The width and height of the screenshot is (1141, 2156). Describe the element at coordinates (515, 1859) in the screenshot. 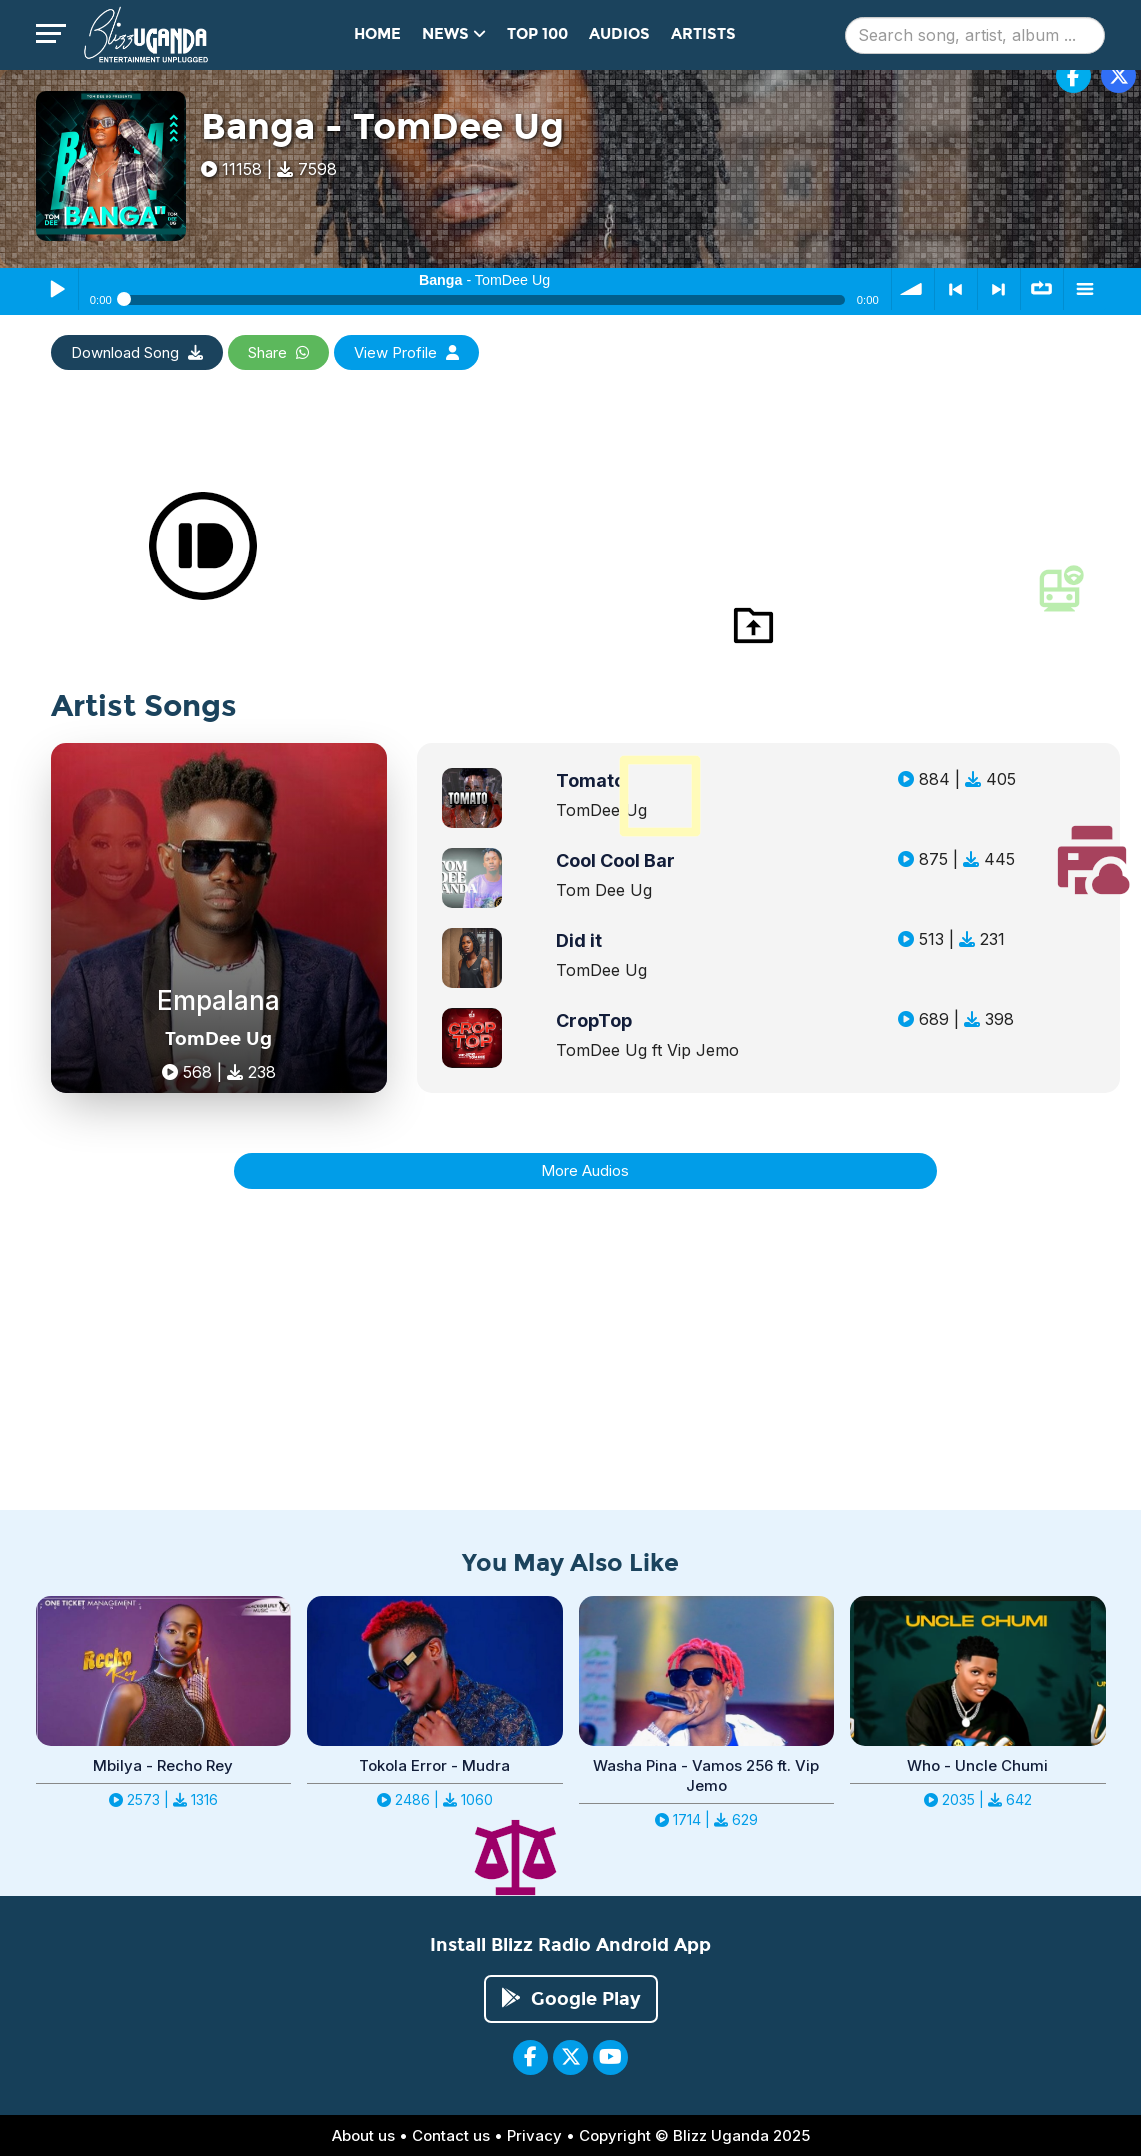

I see `access legal or terms of service information` at that location.